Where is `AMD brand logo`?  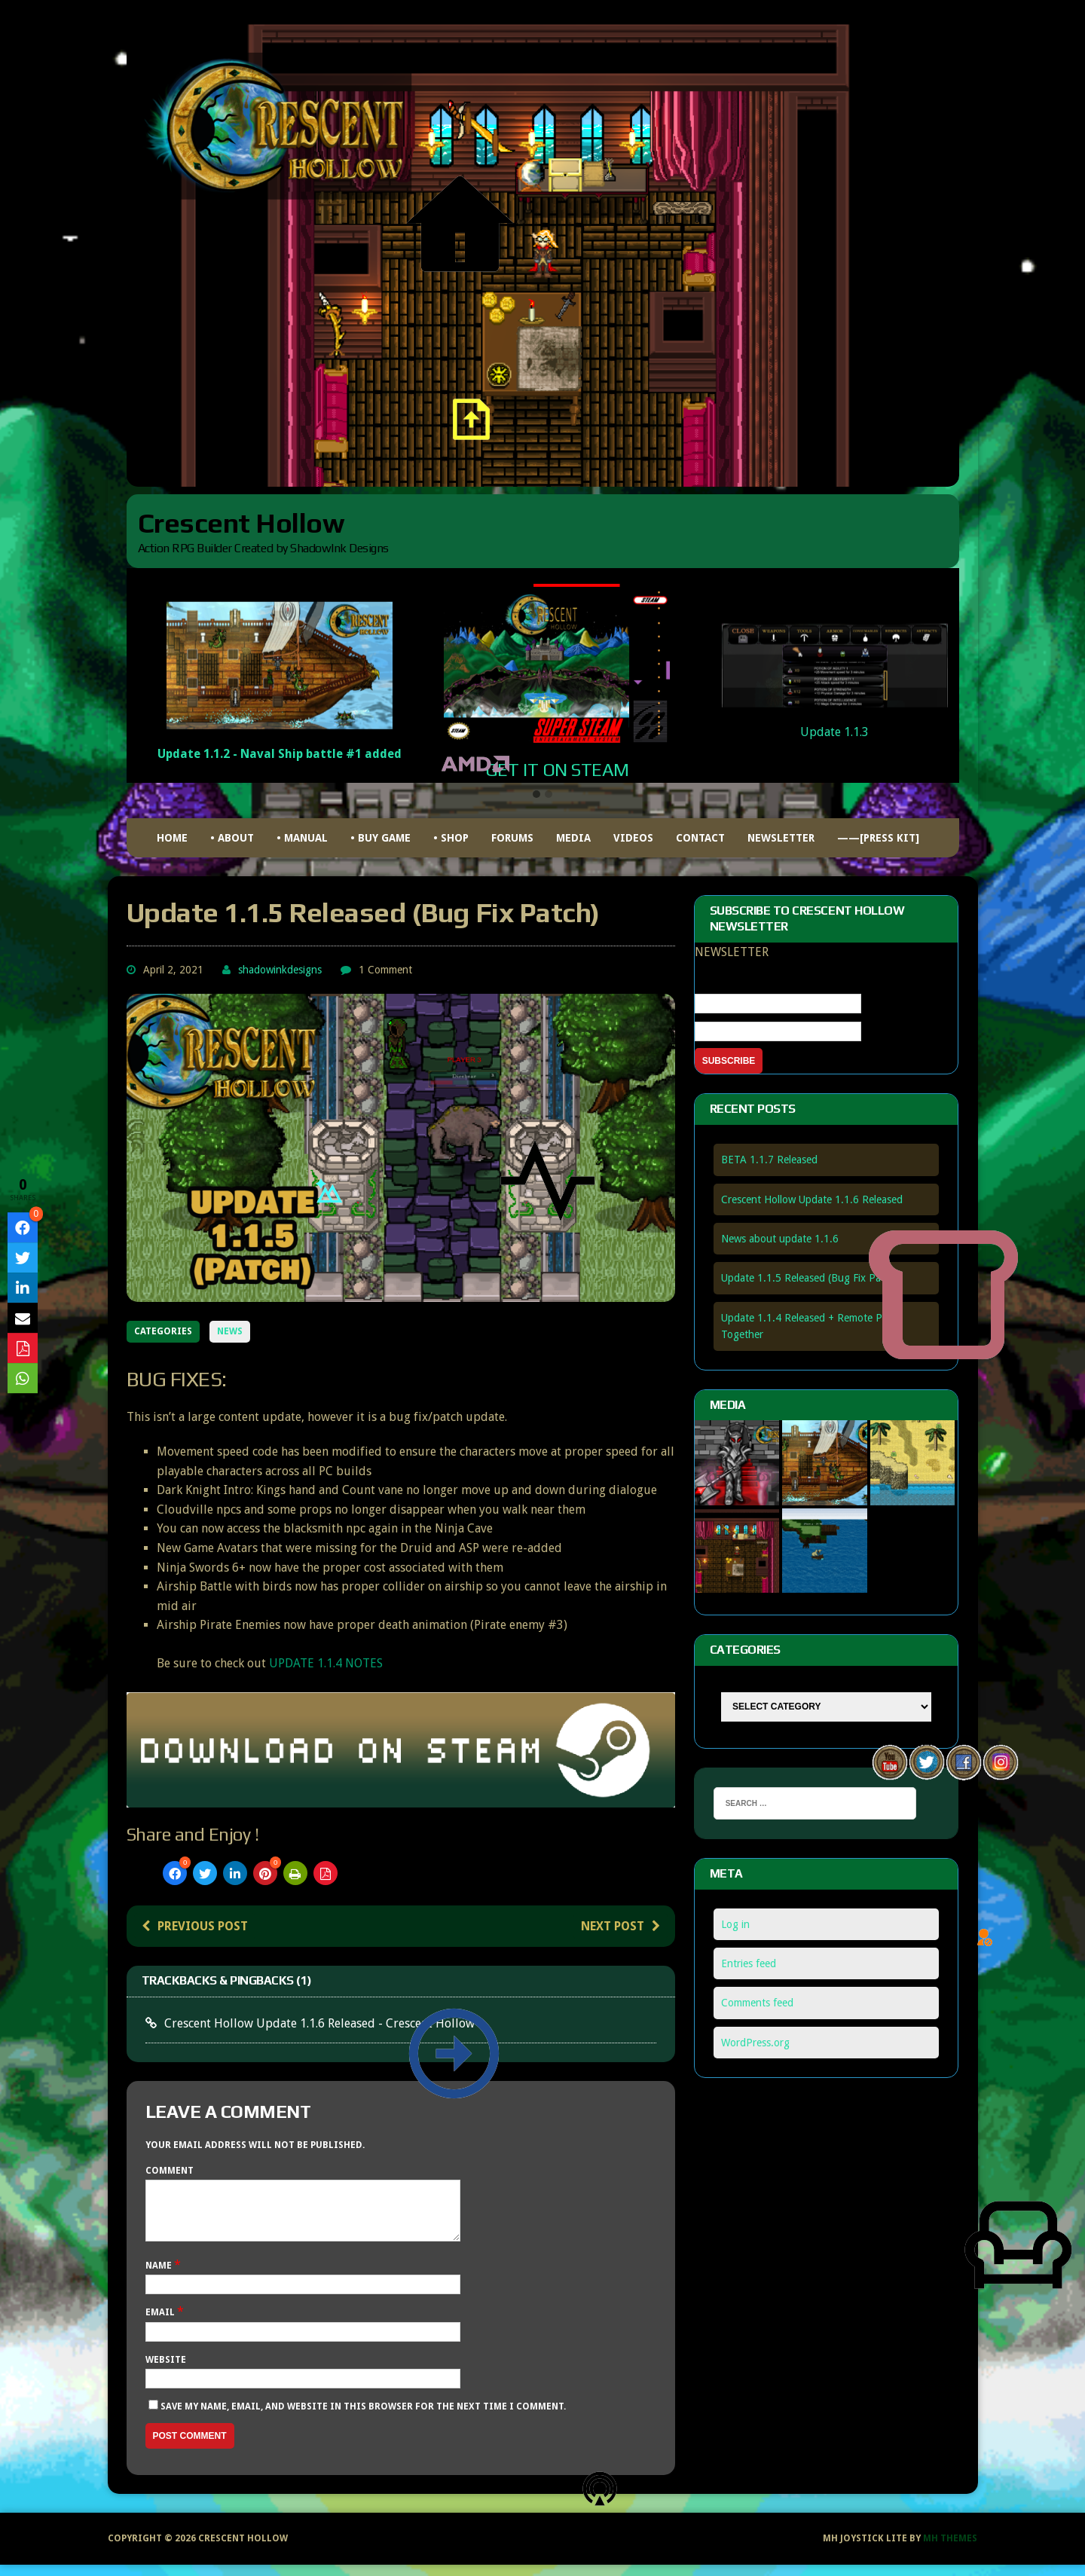
AMD brand logo is located at coordinates (475, 764).